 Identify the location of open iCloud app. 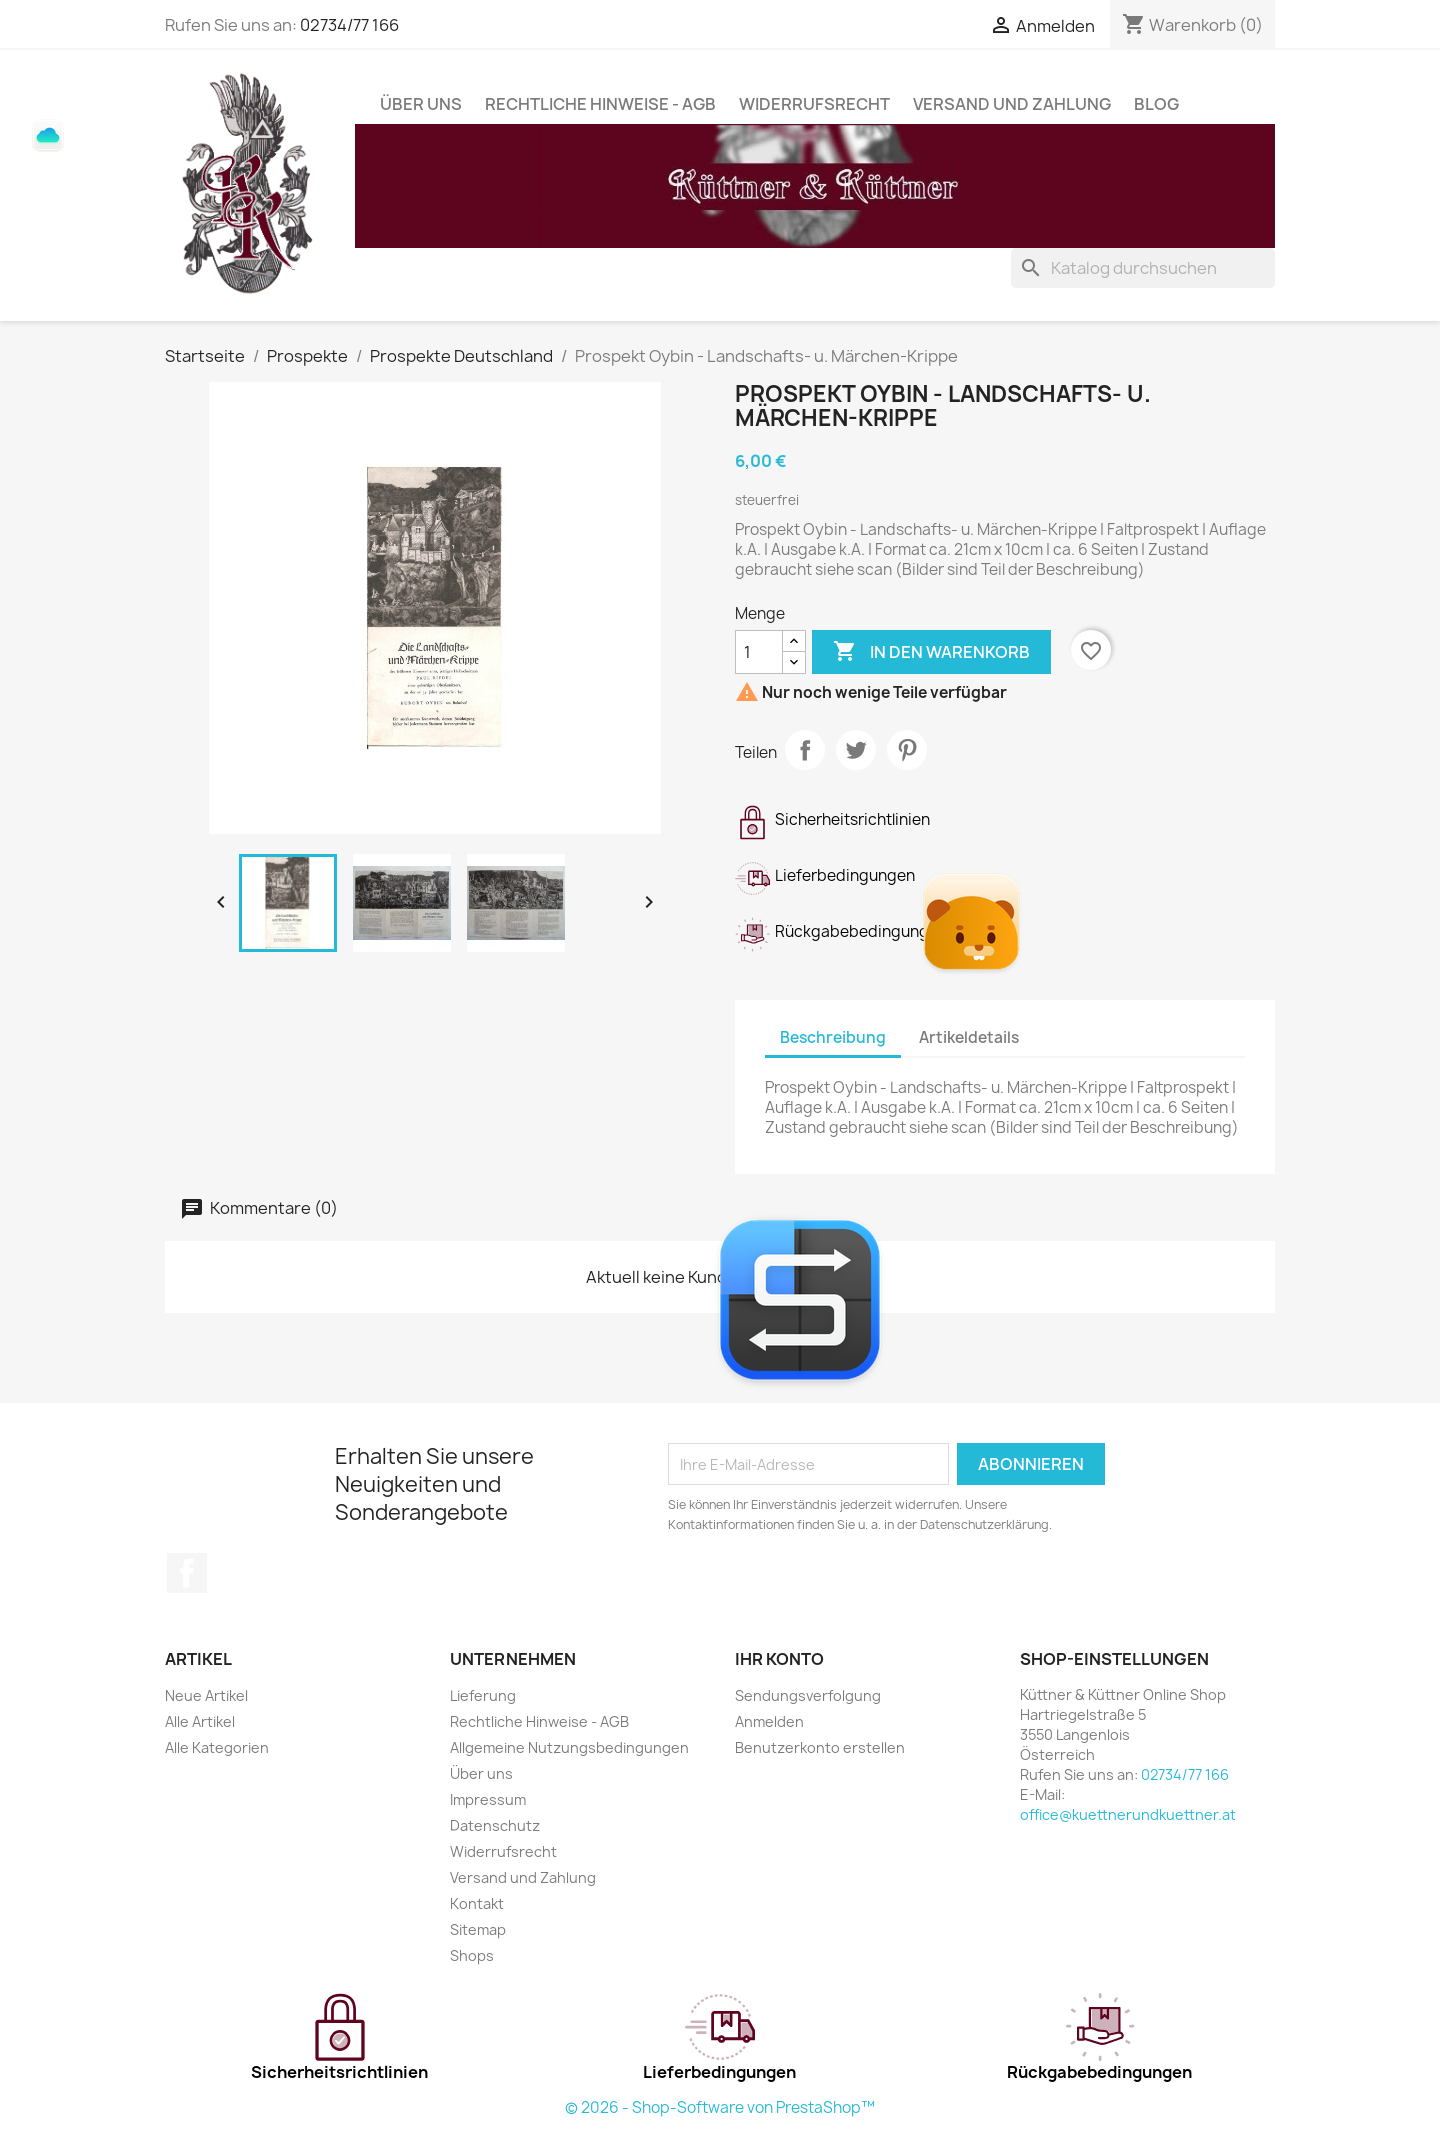
(48, 135).